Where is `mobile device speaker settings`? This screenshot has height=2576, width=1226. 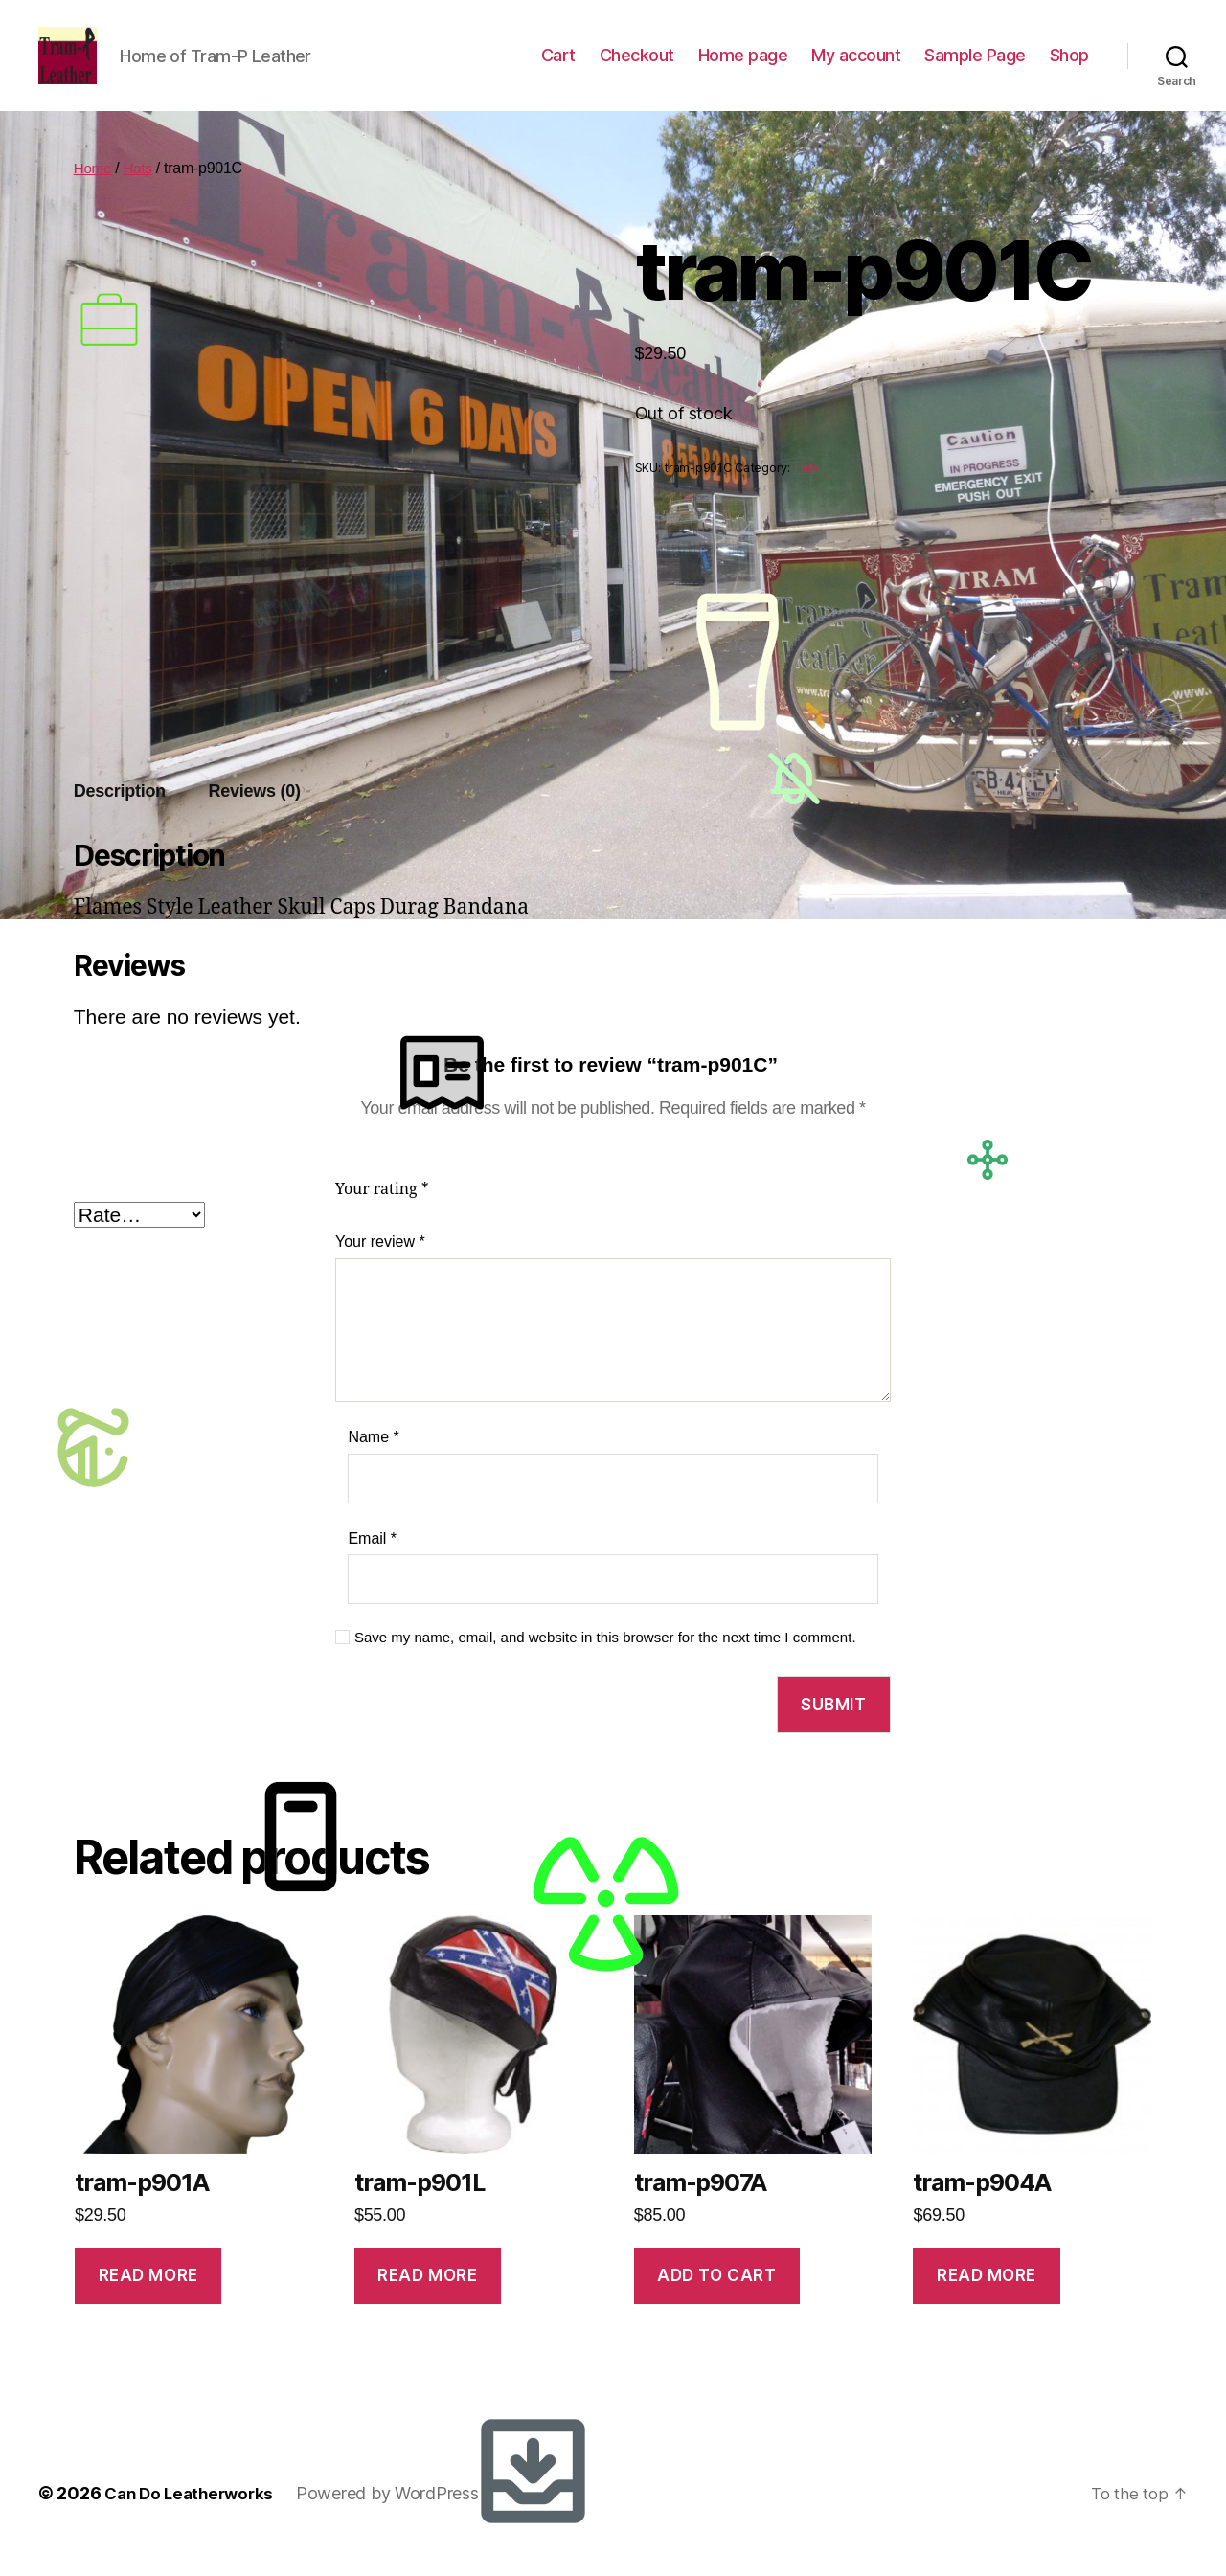
mobile device speaker settings is located at coordinates (301, 1837).